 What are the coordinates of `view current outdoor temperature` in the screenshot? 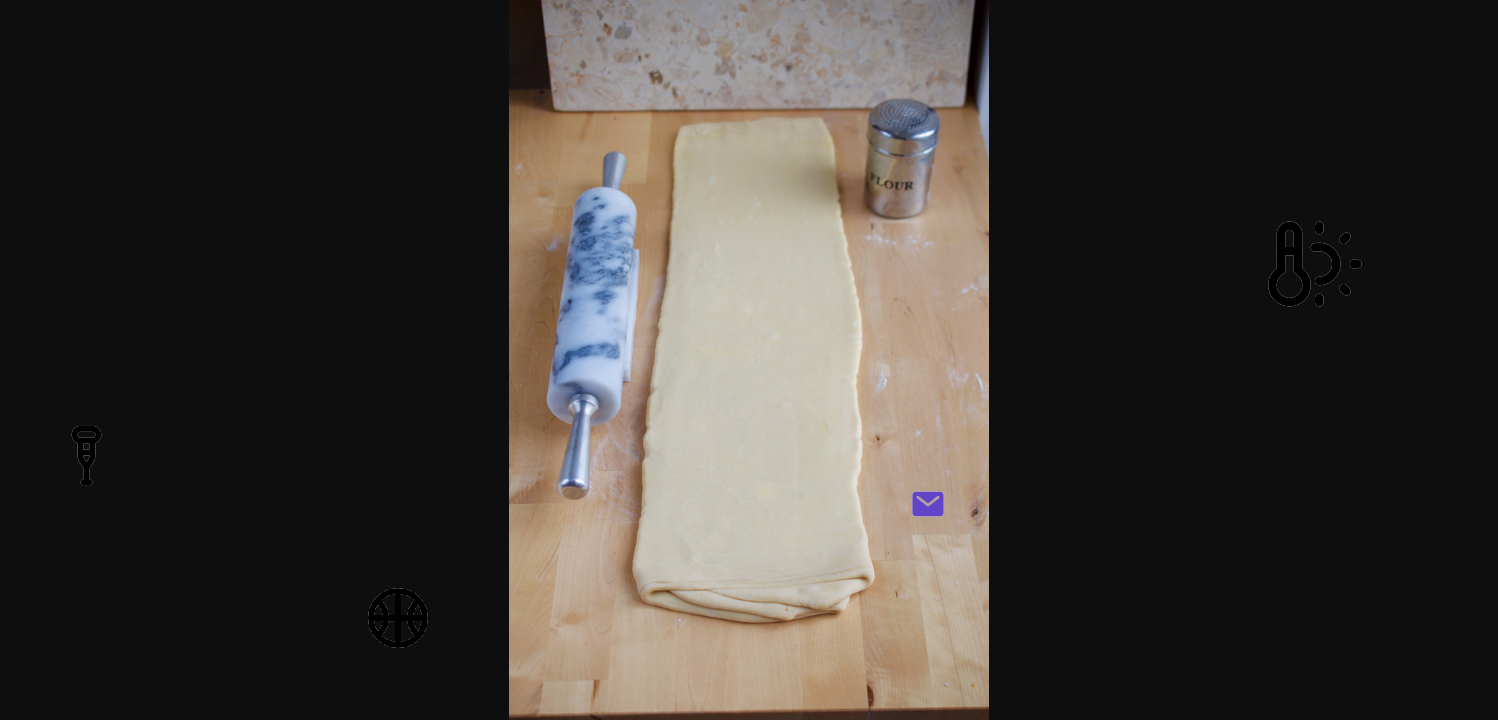 It's located at (1315, 264).